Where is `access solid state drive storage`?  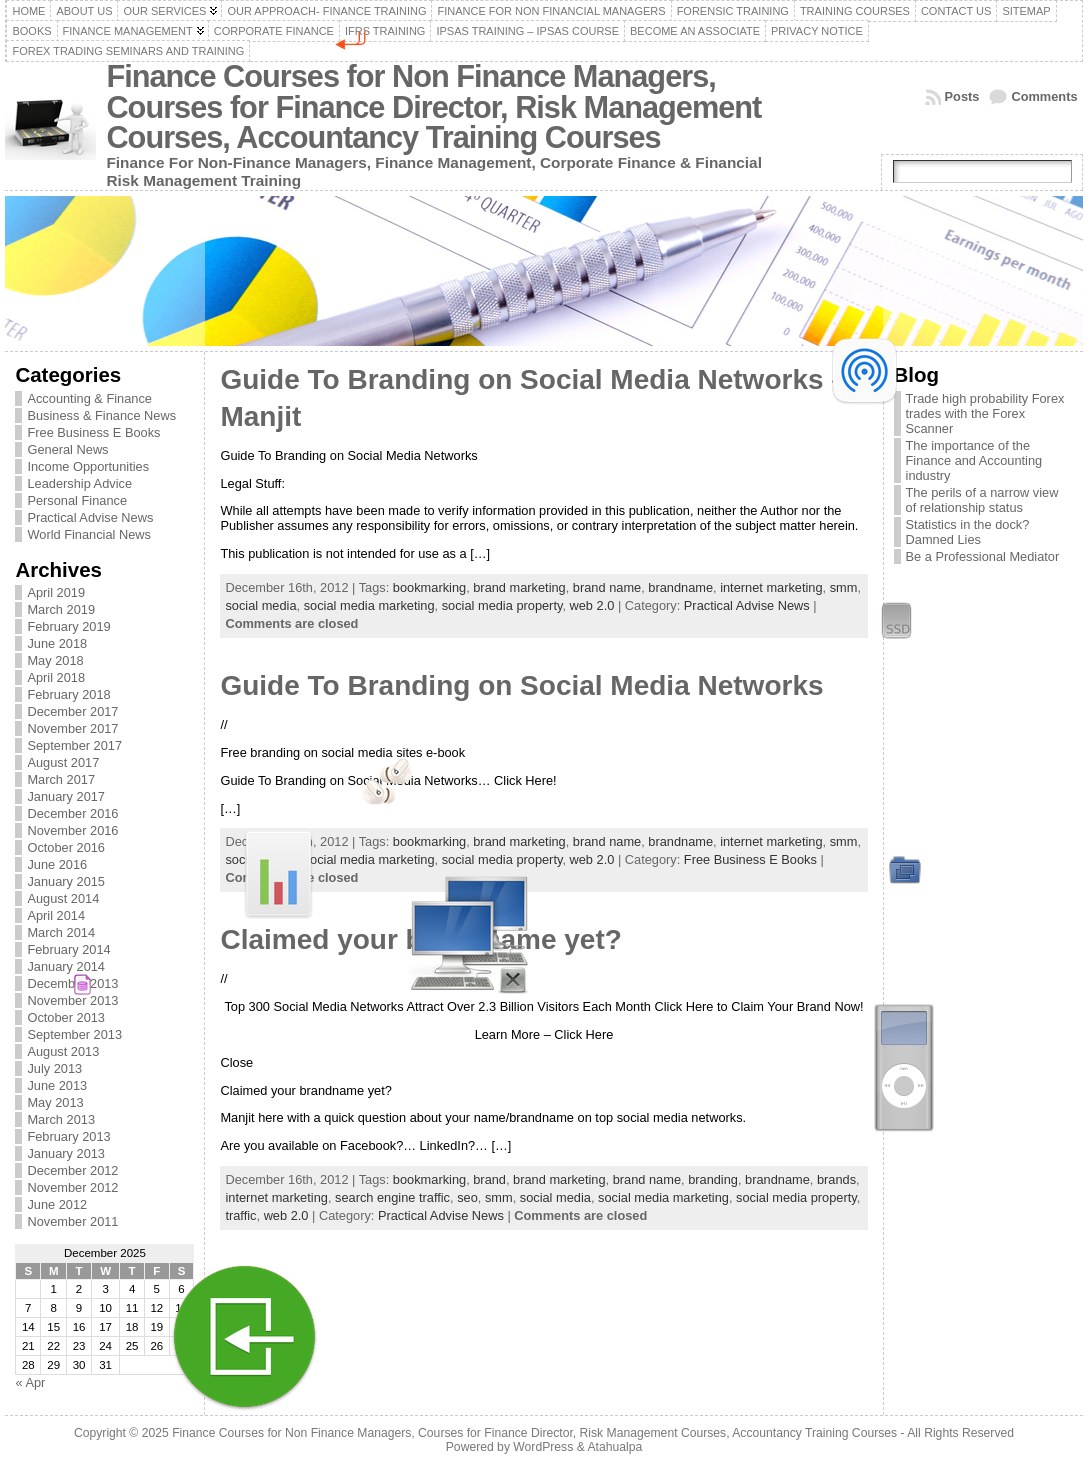
access solid state drive storage is located at coordinates (896, 620).